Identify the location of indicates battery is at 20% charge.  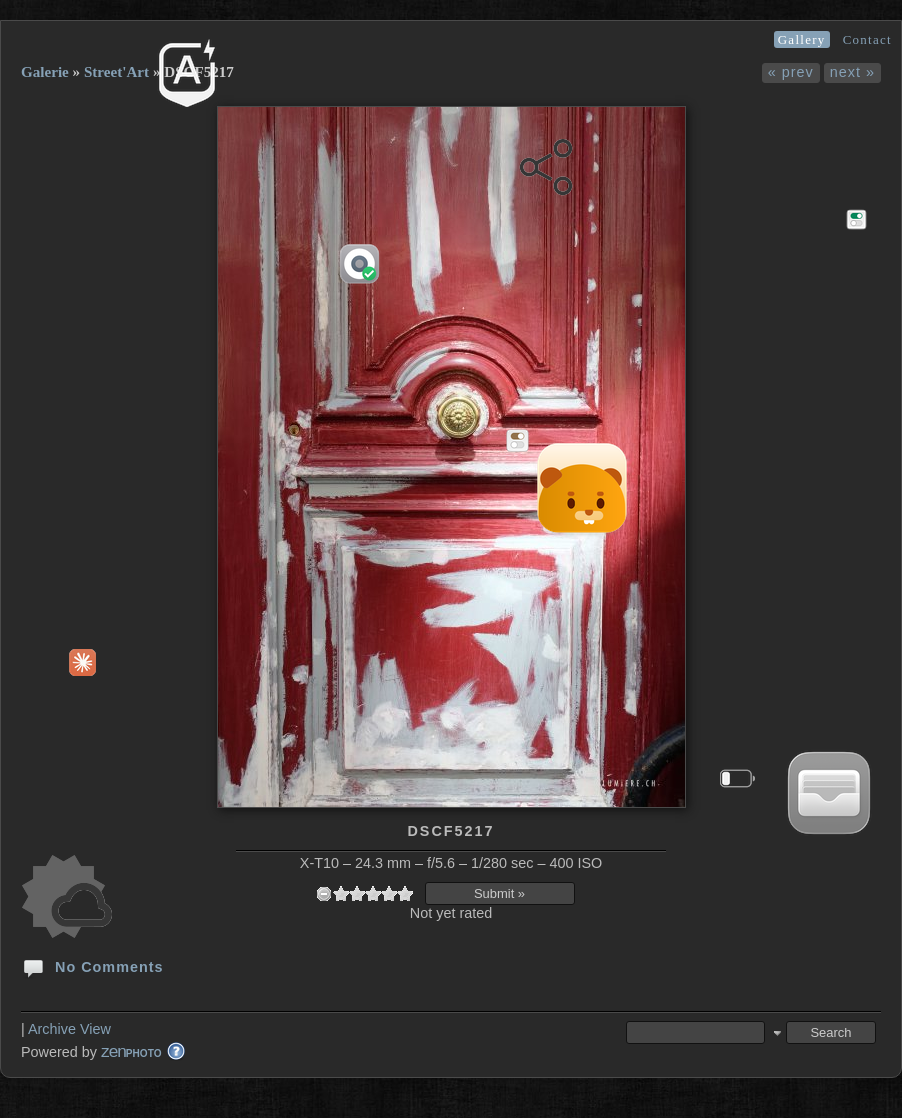
(737, 778).